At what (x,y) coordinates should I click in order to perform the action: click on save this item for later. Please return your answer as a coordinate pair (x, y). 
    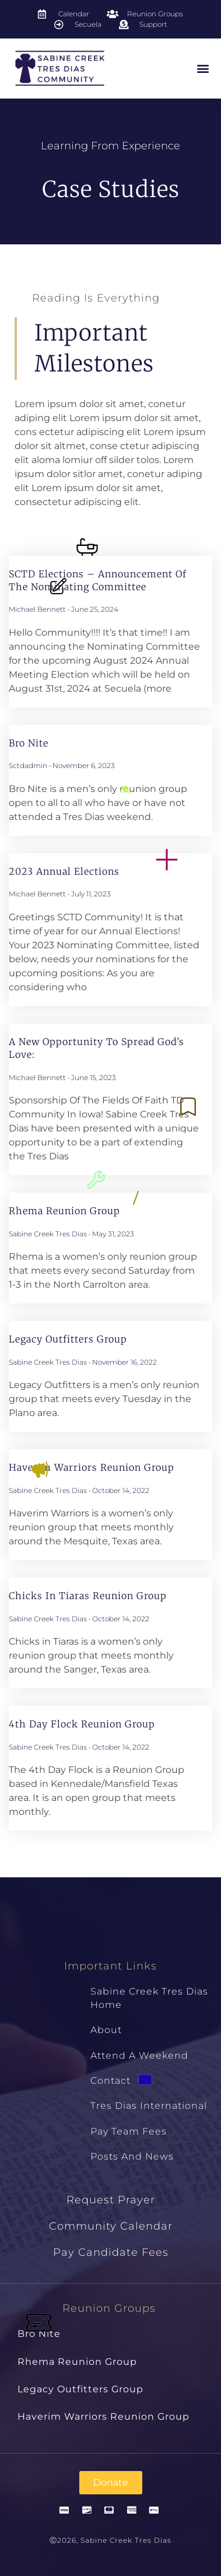
    Looking at the image, I should click on (188, 1106).